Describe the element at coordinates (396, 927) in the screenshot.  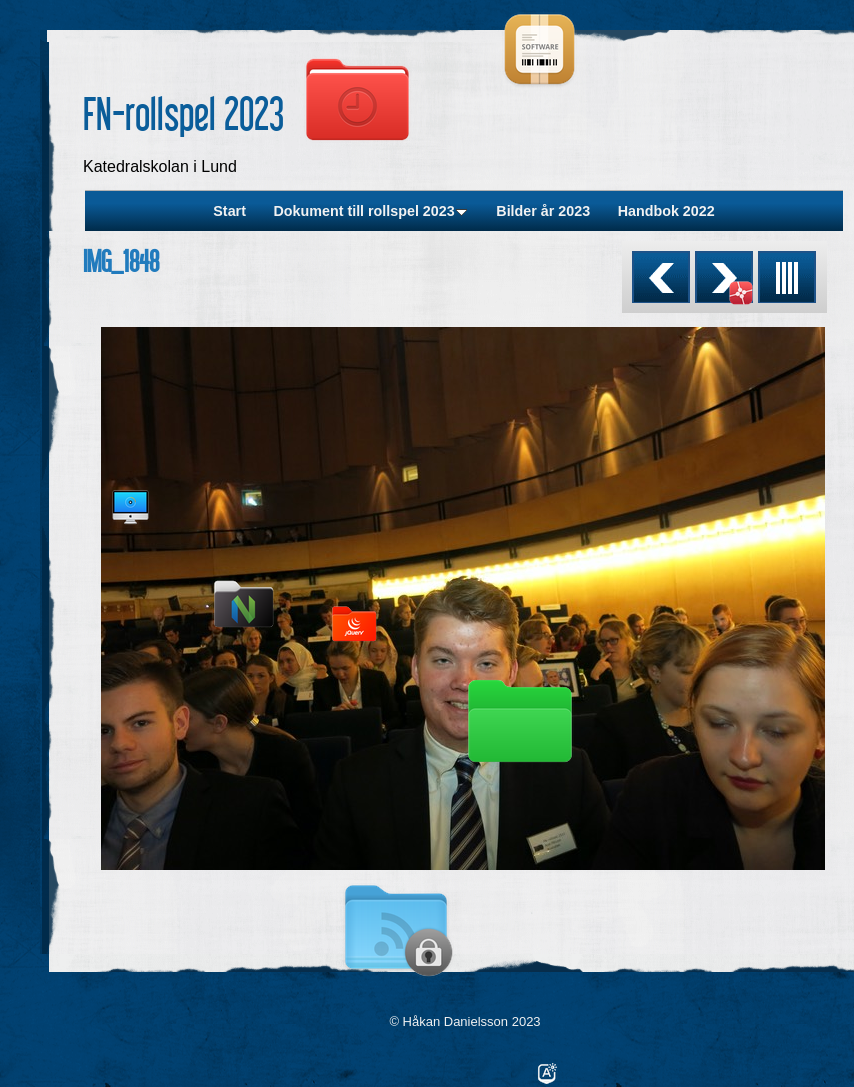
I see `open securefx secure file transfer application` at that location.